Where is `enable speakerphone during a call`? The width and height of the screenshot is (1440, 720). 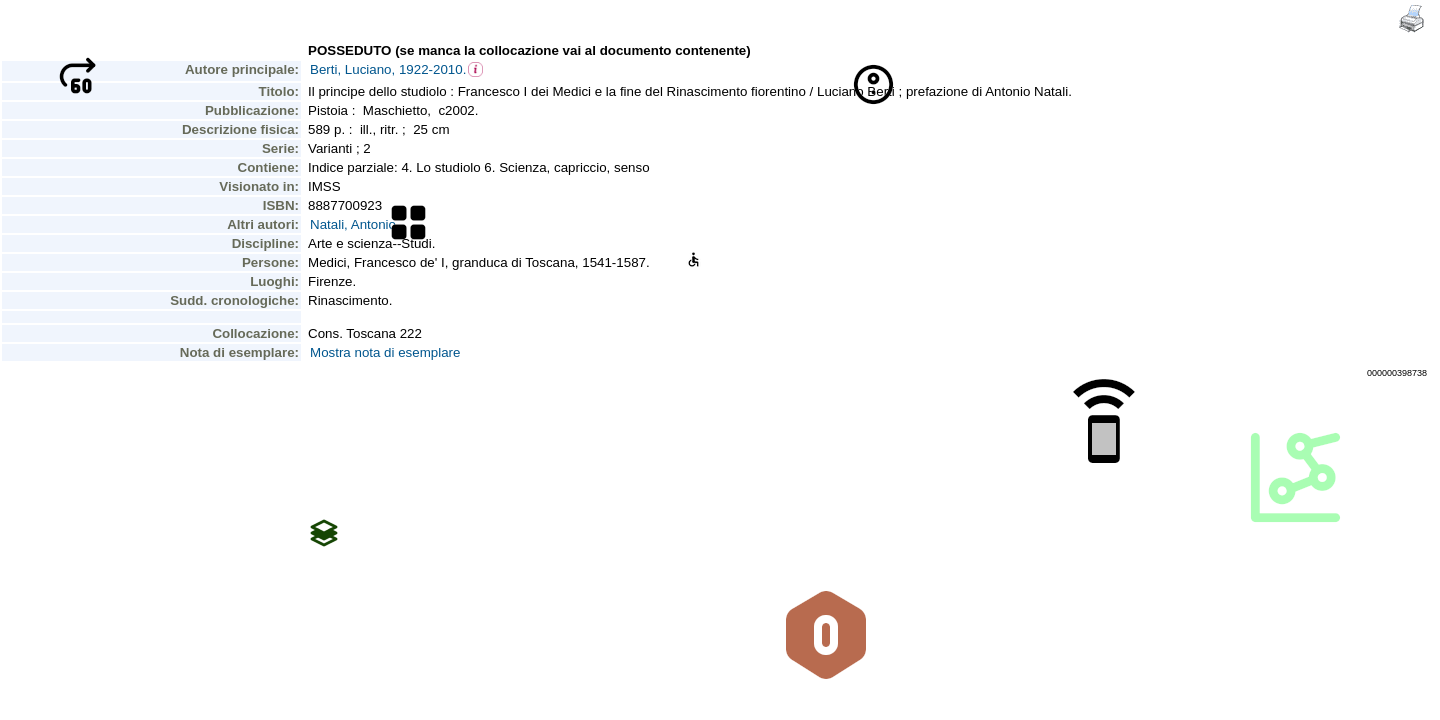 enable speakerphone during a call is located at coordinates (1104, 423).